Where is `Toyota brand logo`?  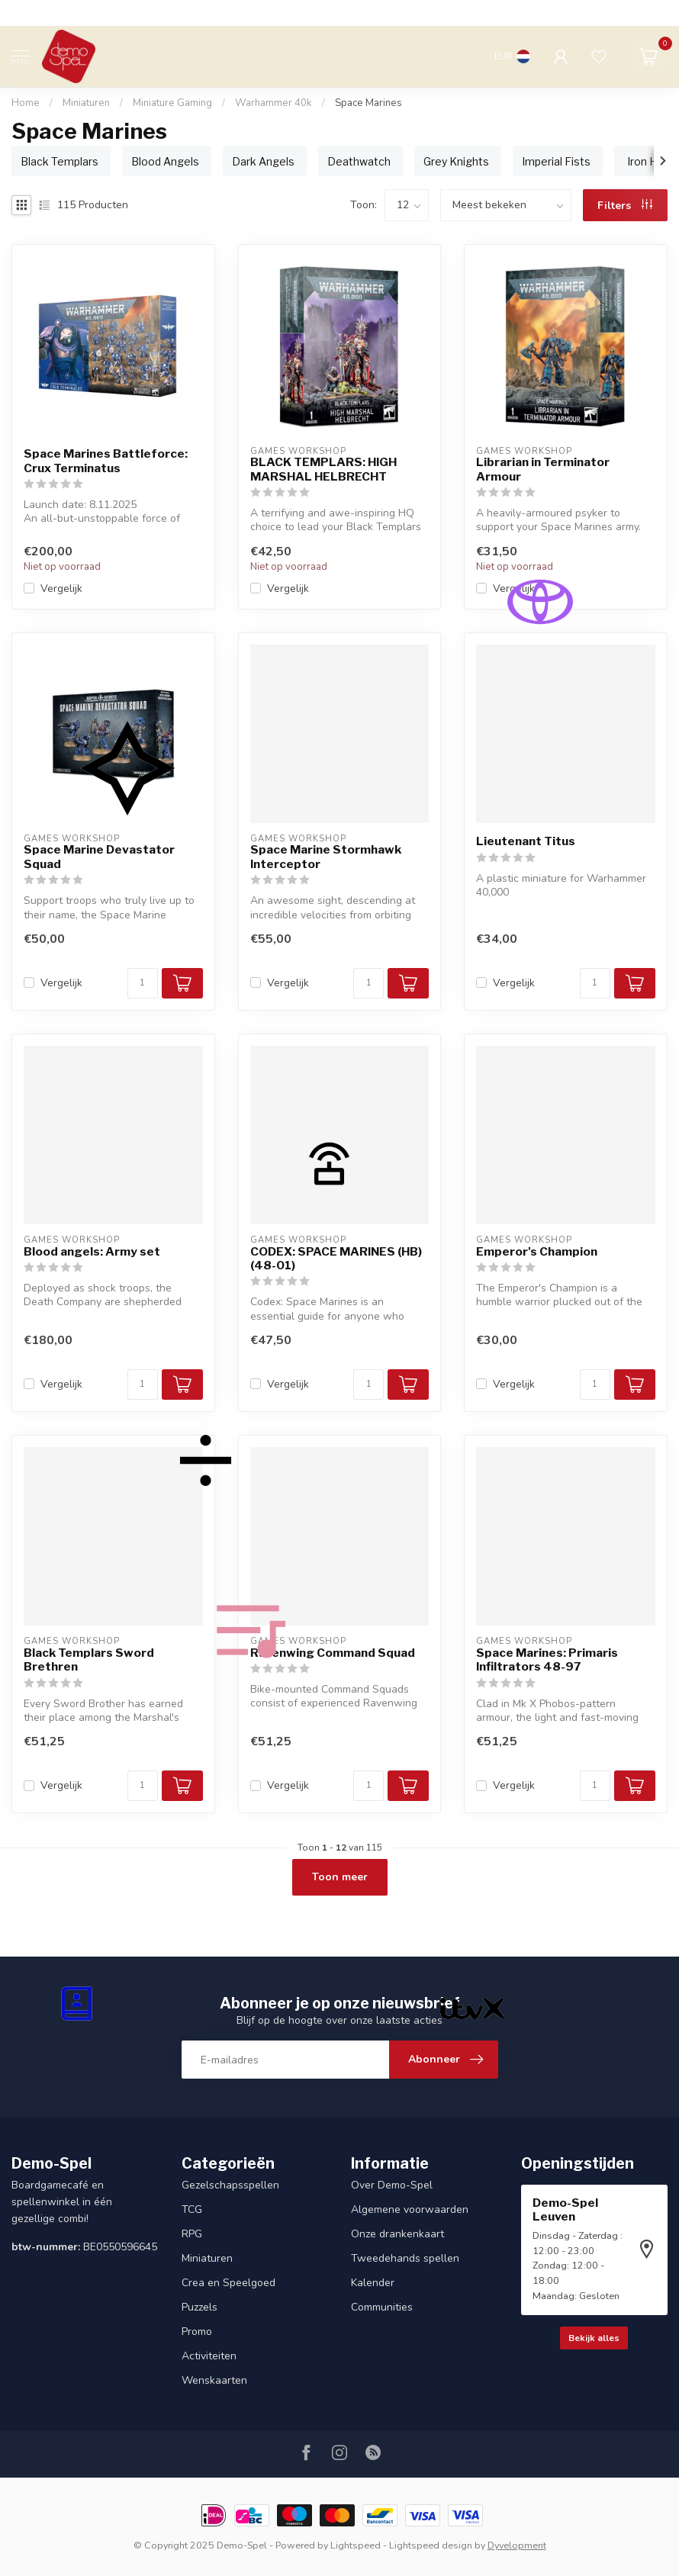 Toyota brand logo is located at coordinates (540, 602).